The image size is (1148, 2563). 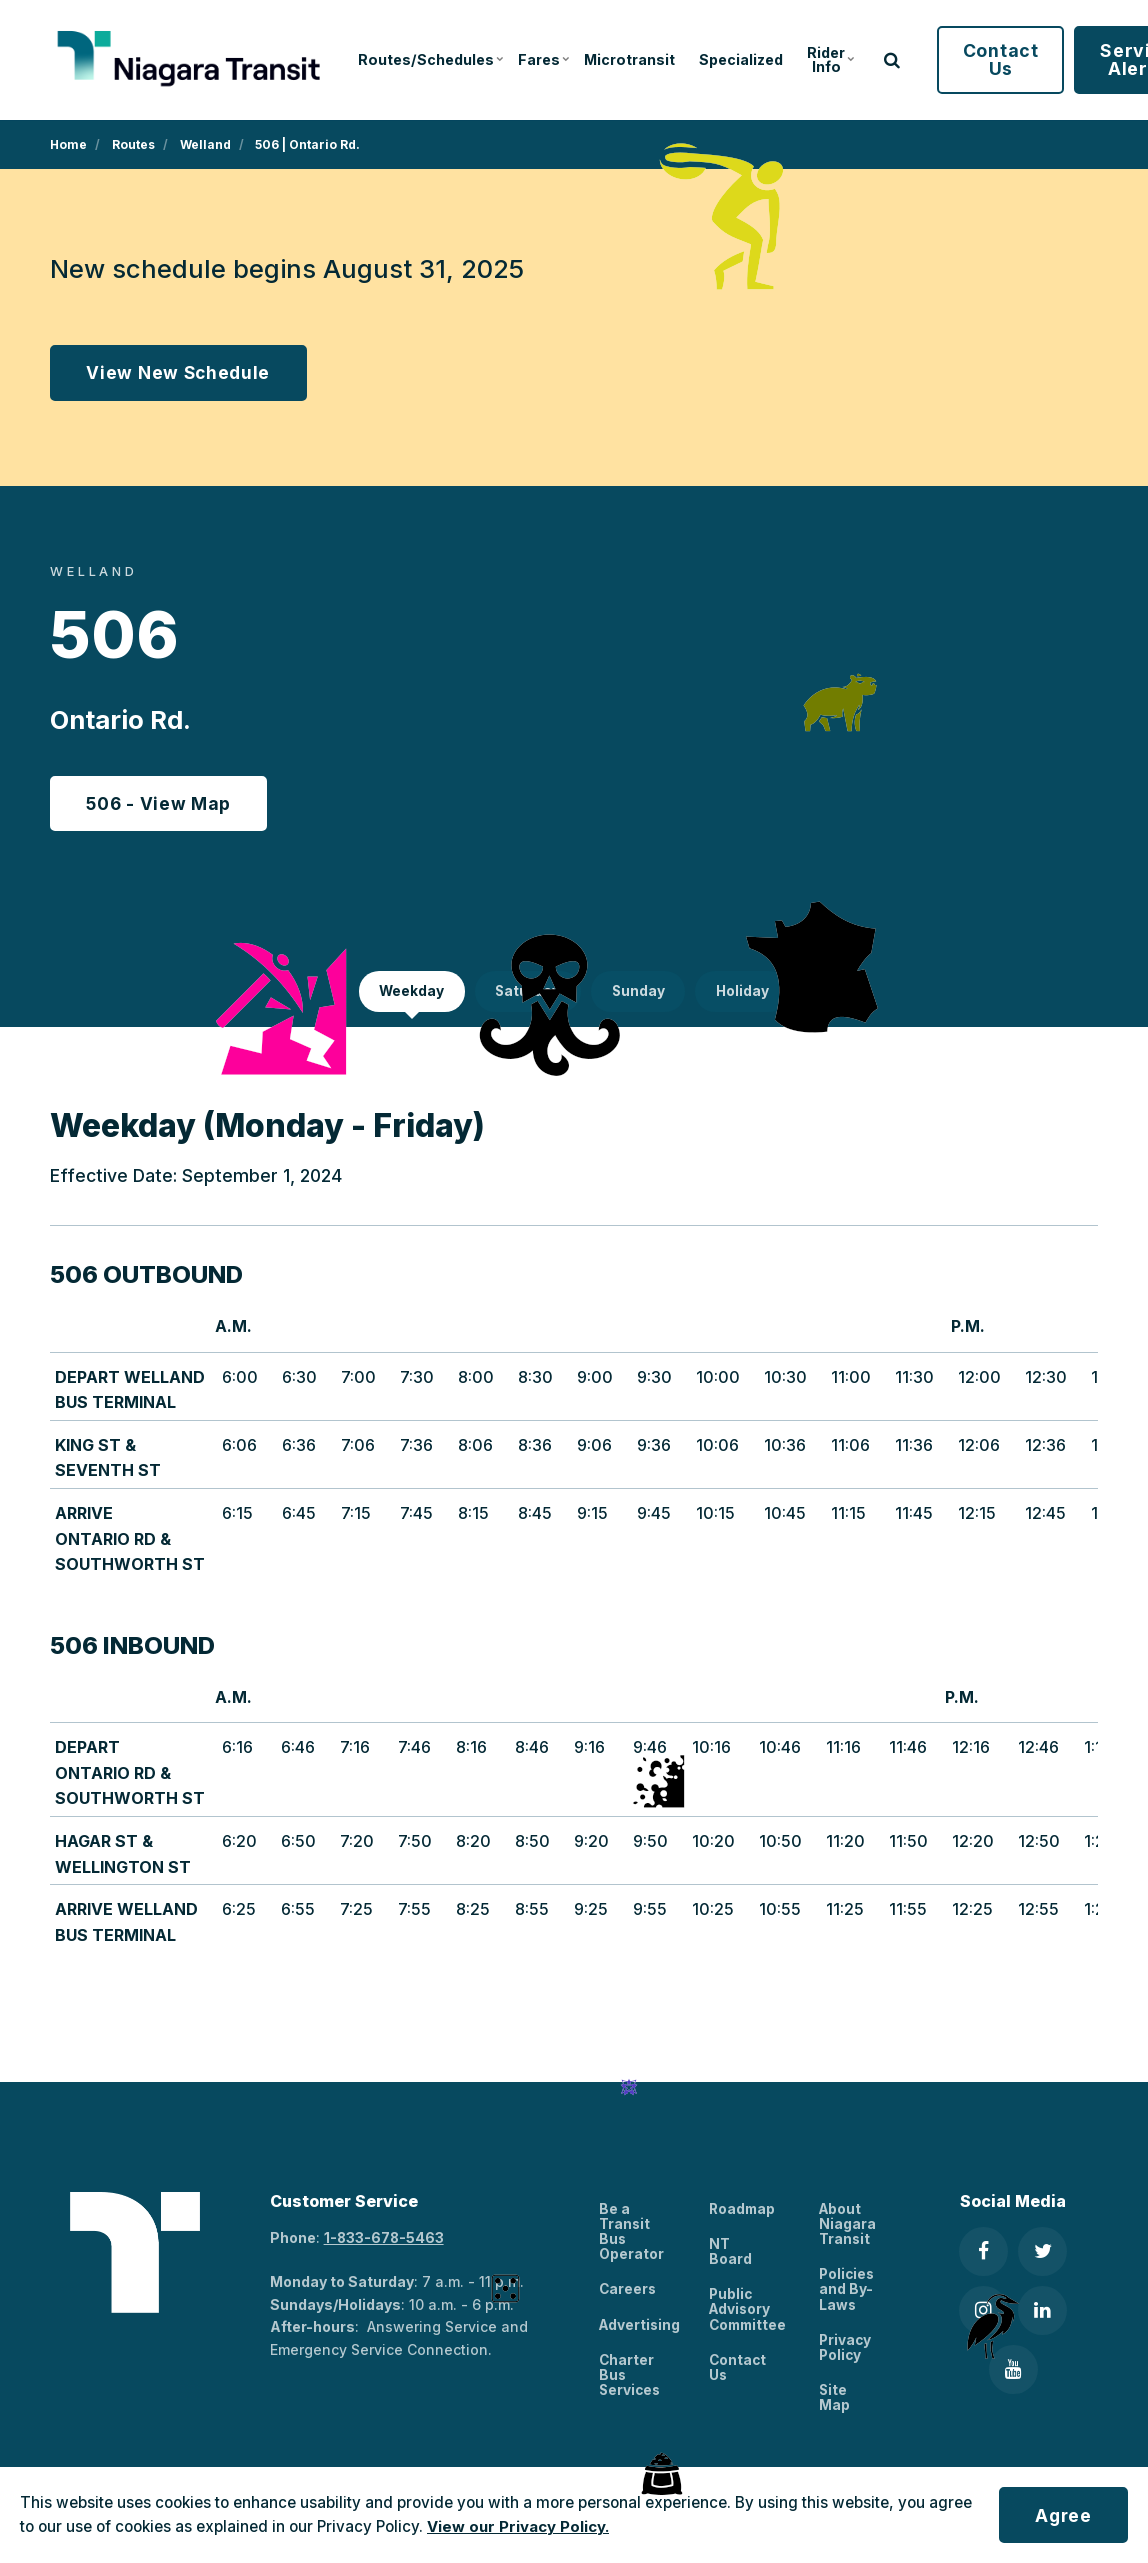 What do you see at coordinates (812, 968) in the screenshot?
I see `select France as your country or region` at bounding box center [812, 968].